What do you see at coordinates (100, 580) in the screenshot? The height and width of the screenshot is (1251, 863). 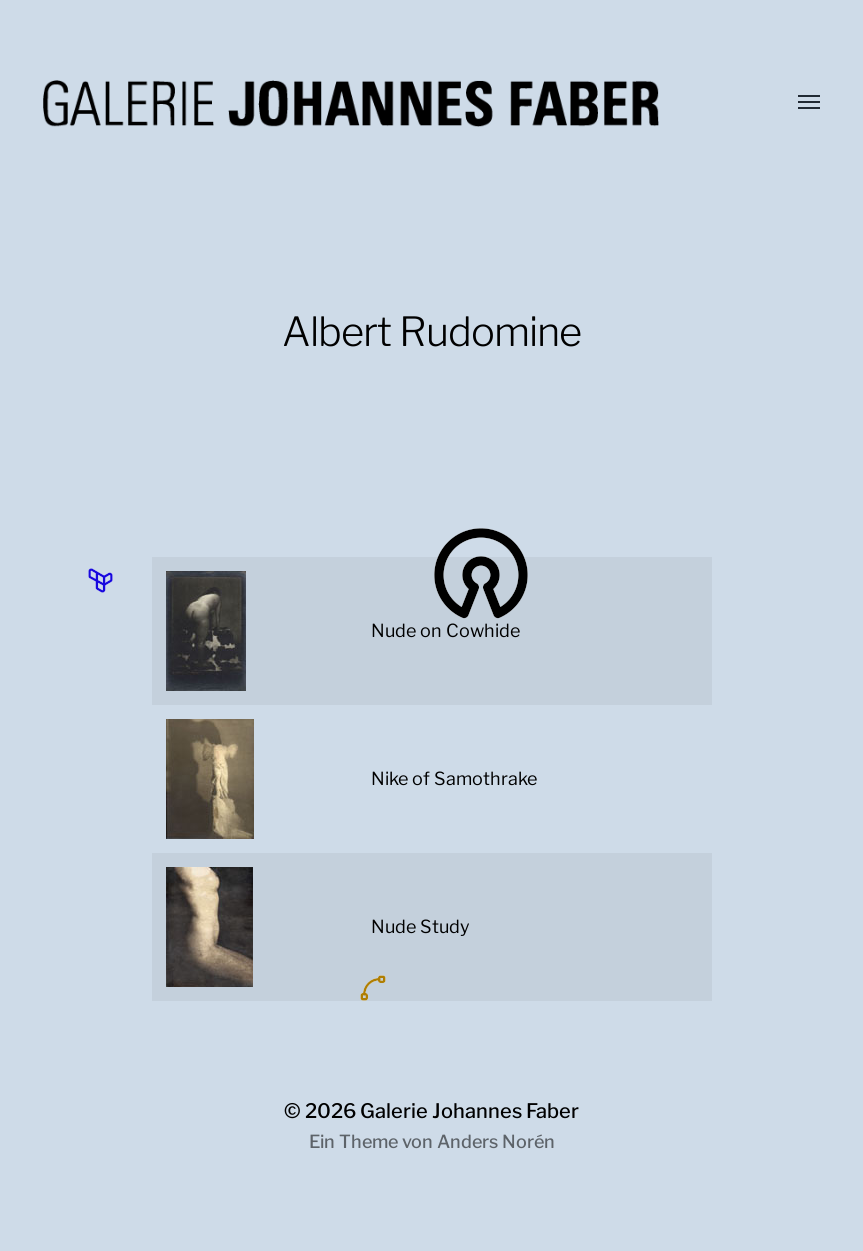 I see `terraform by hashicorp branding or integration` at bounding box center [100, 580].